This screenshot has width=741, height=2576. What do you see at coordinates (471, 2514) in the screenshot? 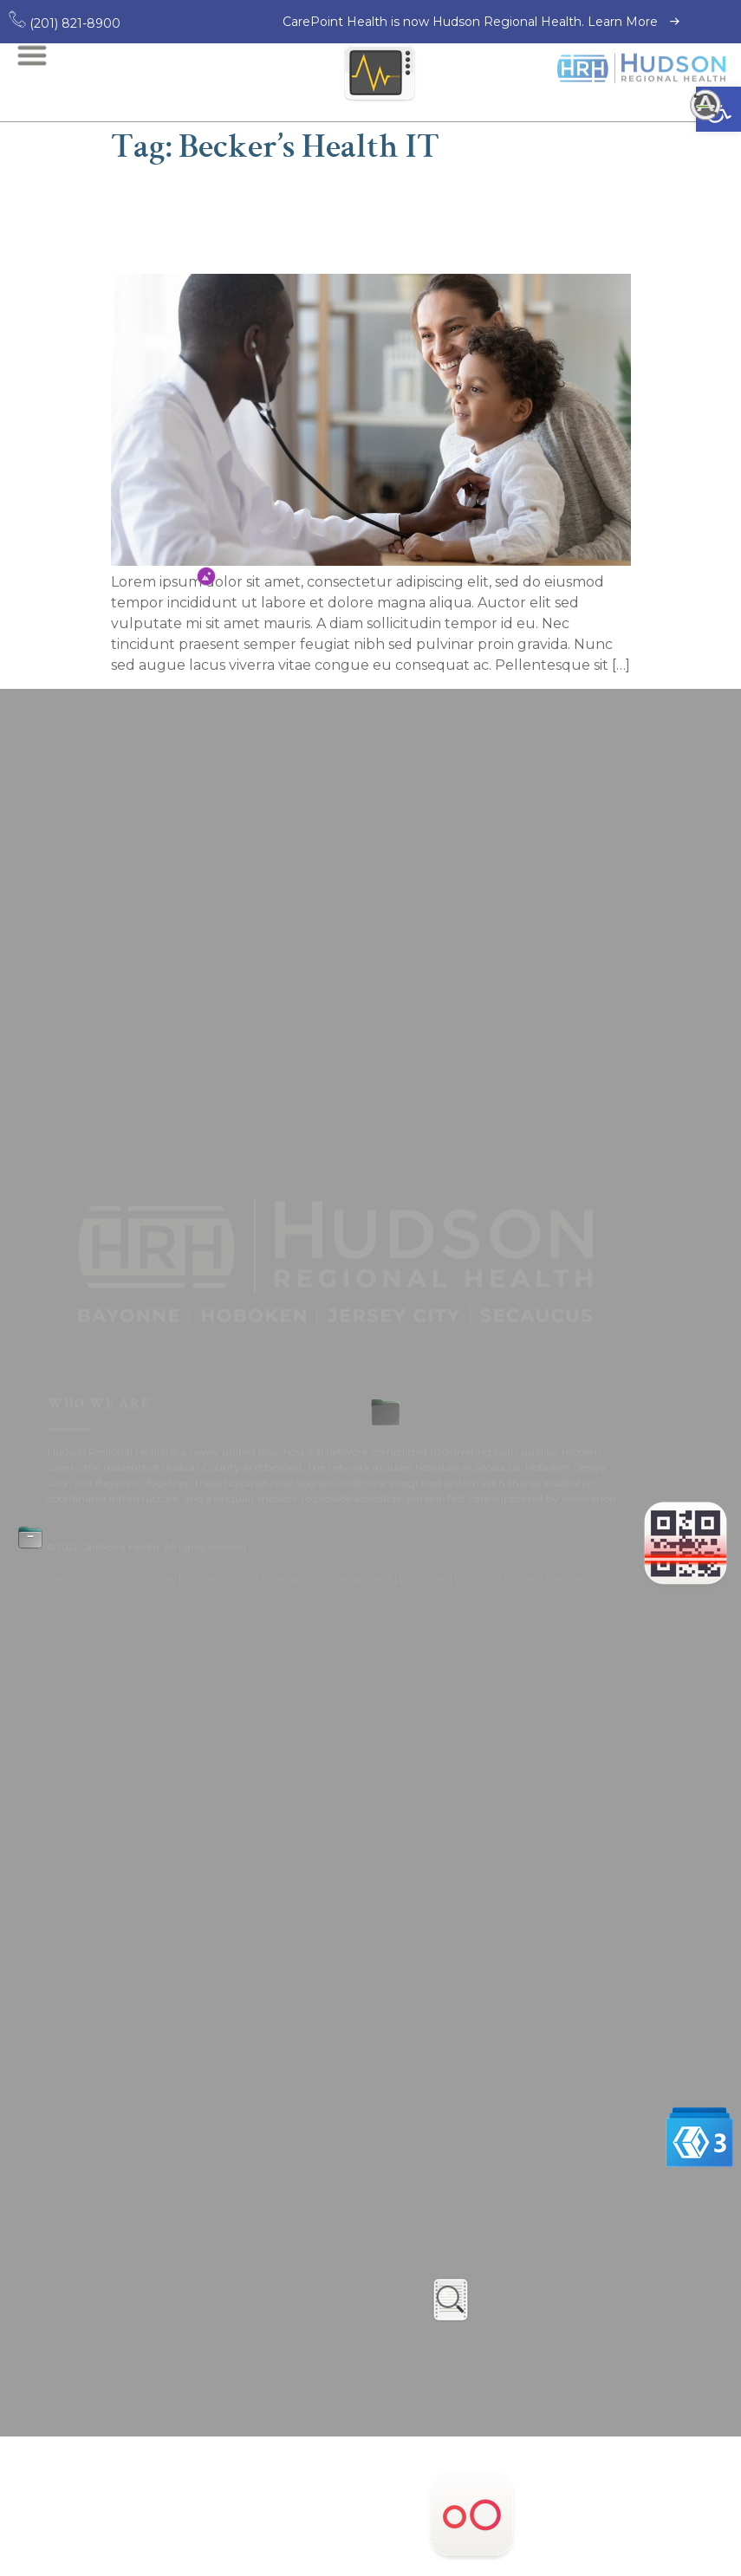
I see `launch genymotion android emulator` at bounding box center [471, 2514].